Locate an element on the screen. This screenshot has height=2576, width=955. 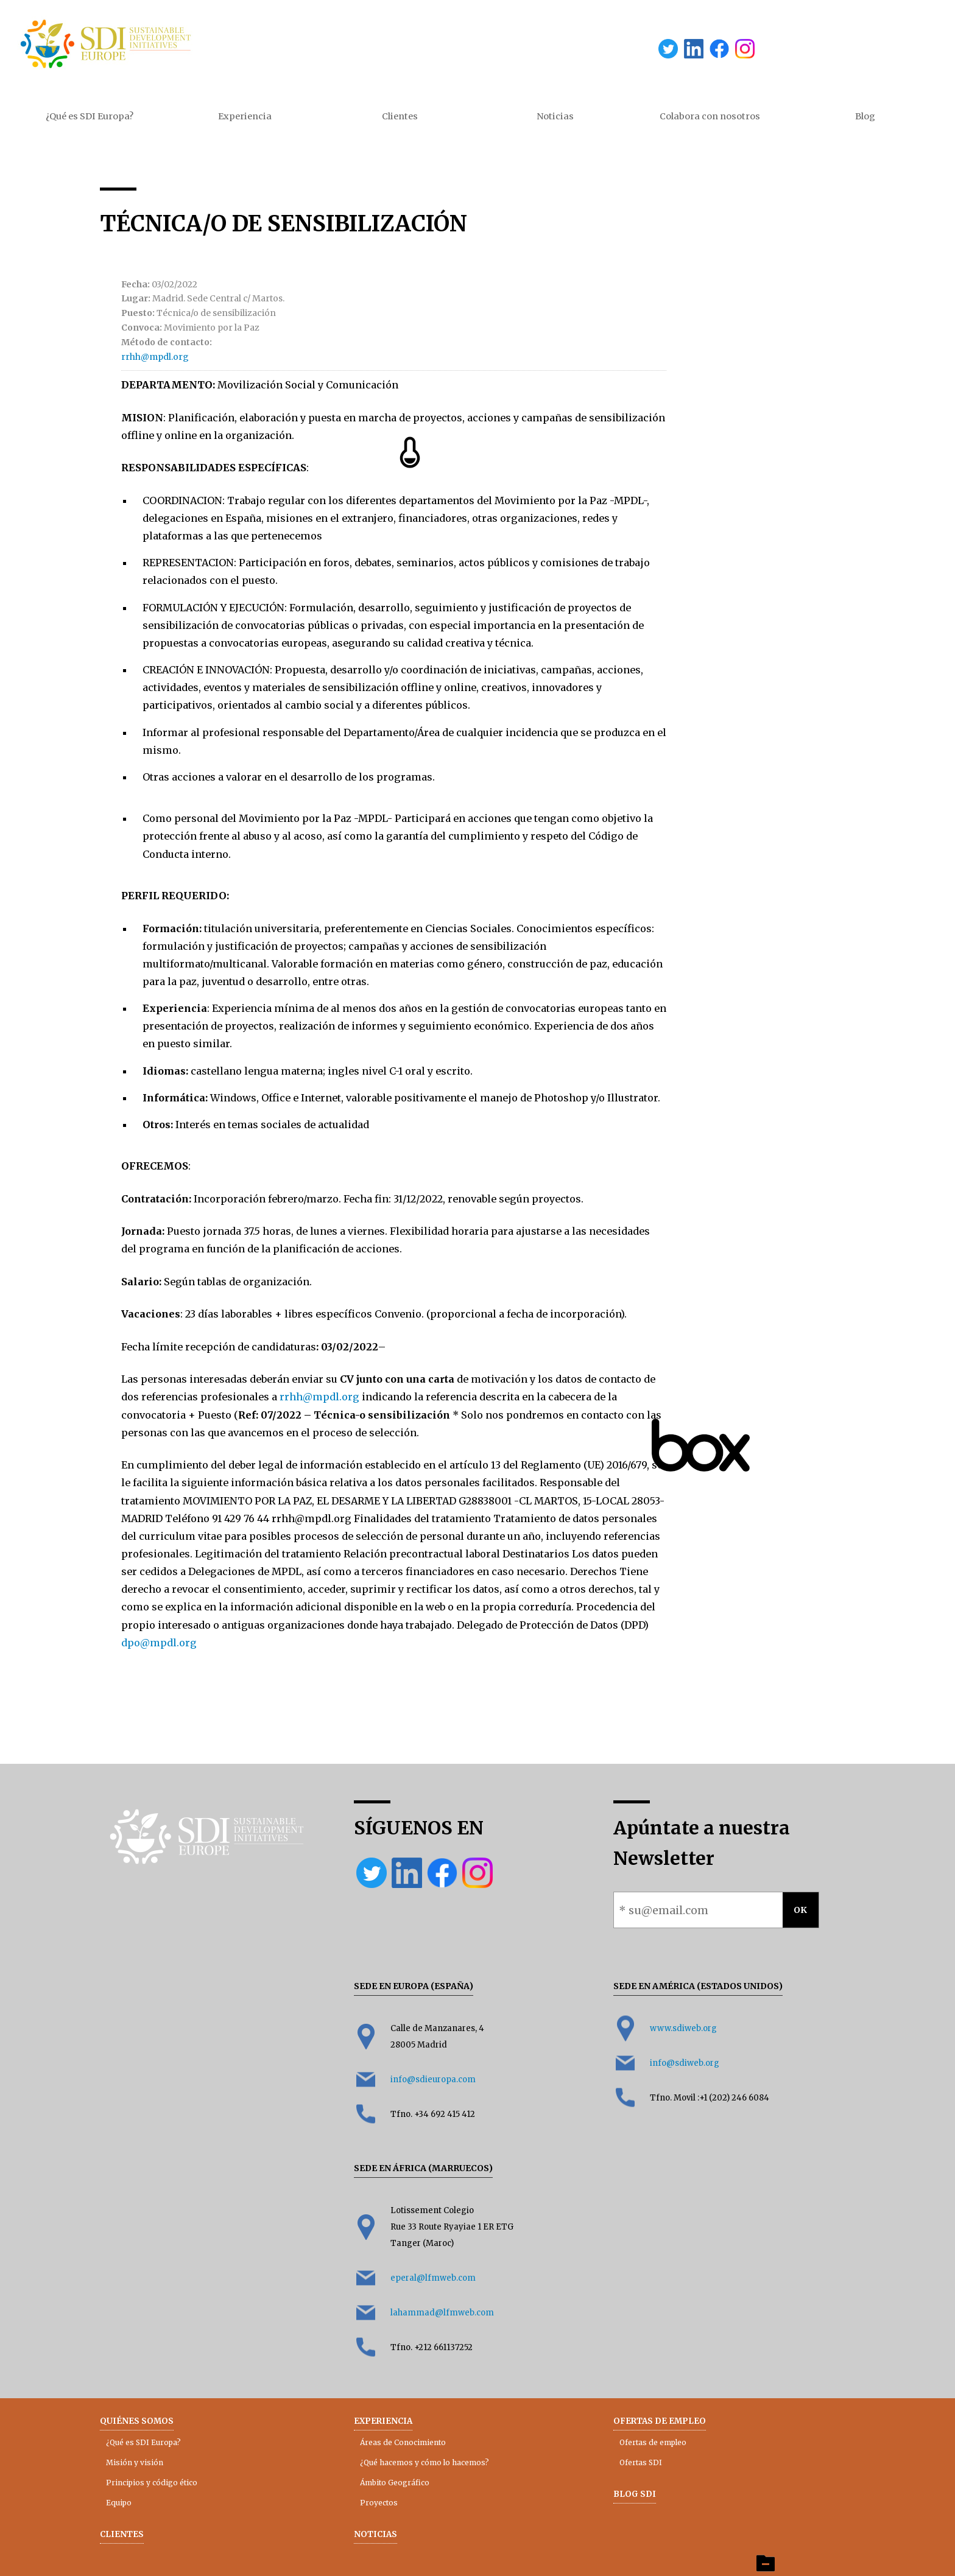
remove a folder is located at coordinates (766, 2563).